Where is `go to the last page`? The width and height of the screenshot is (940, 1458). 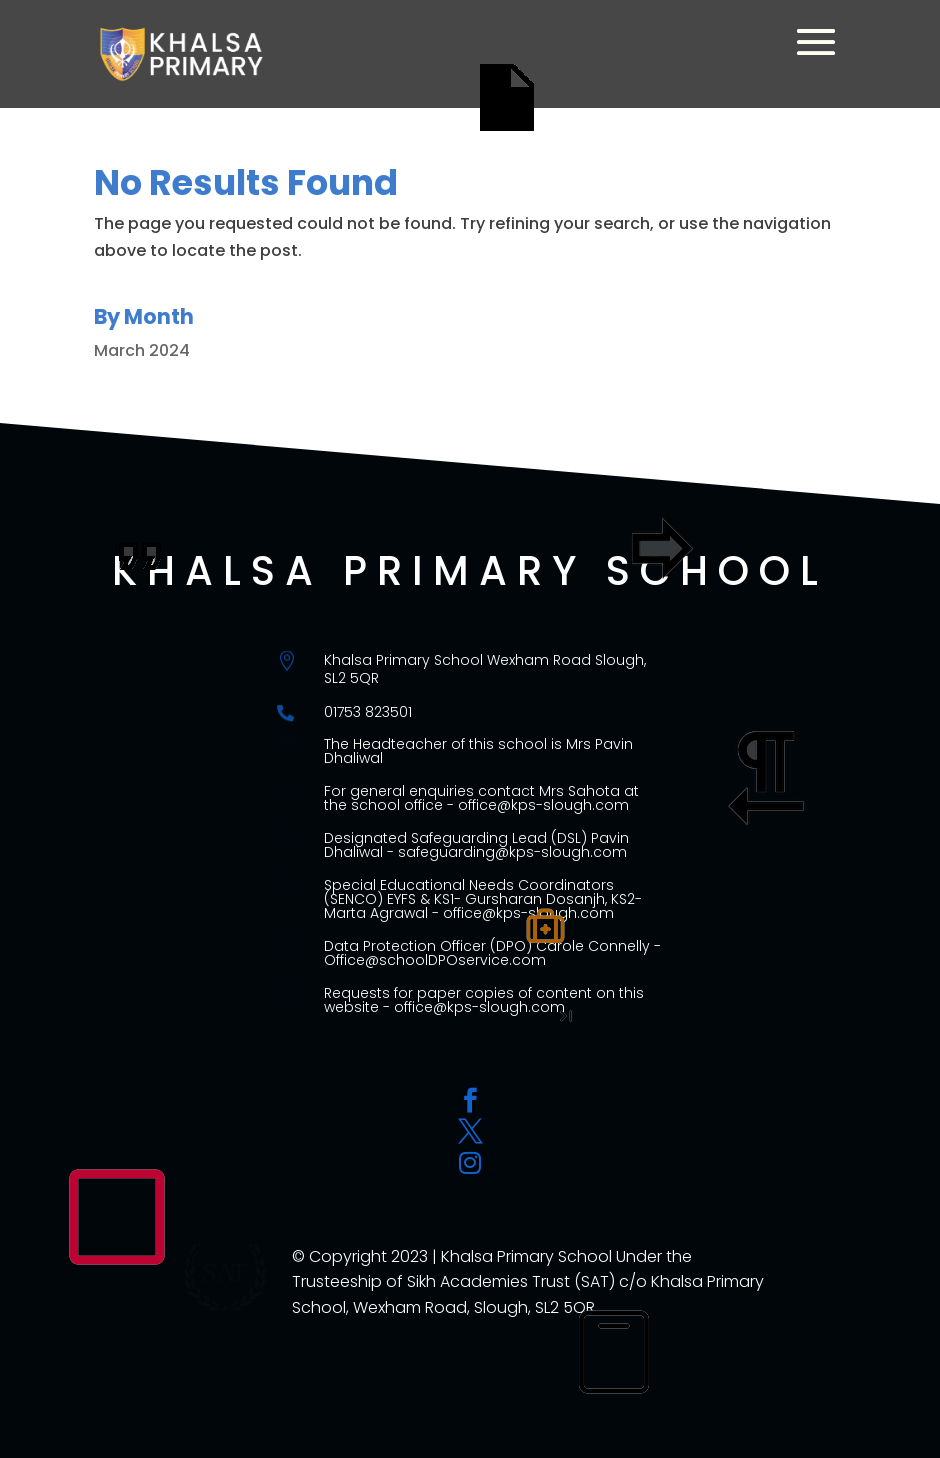 go to the last page is located at coordinates (566, 1016).